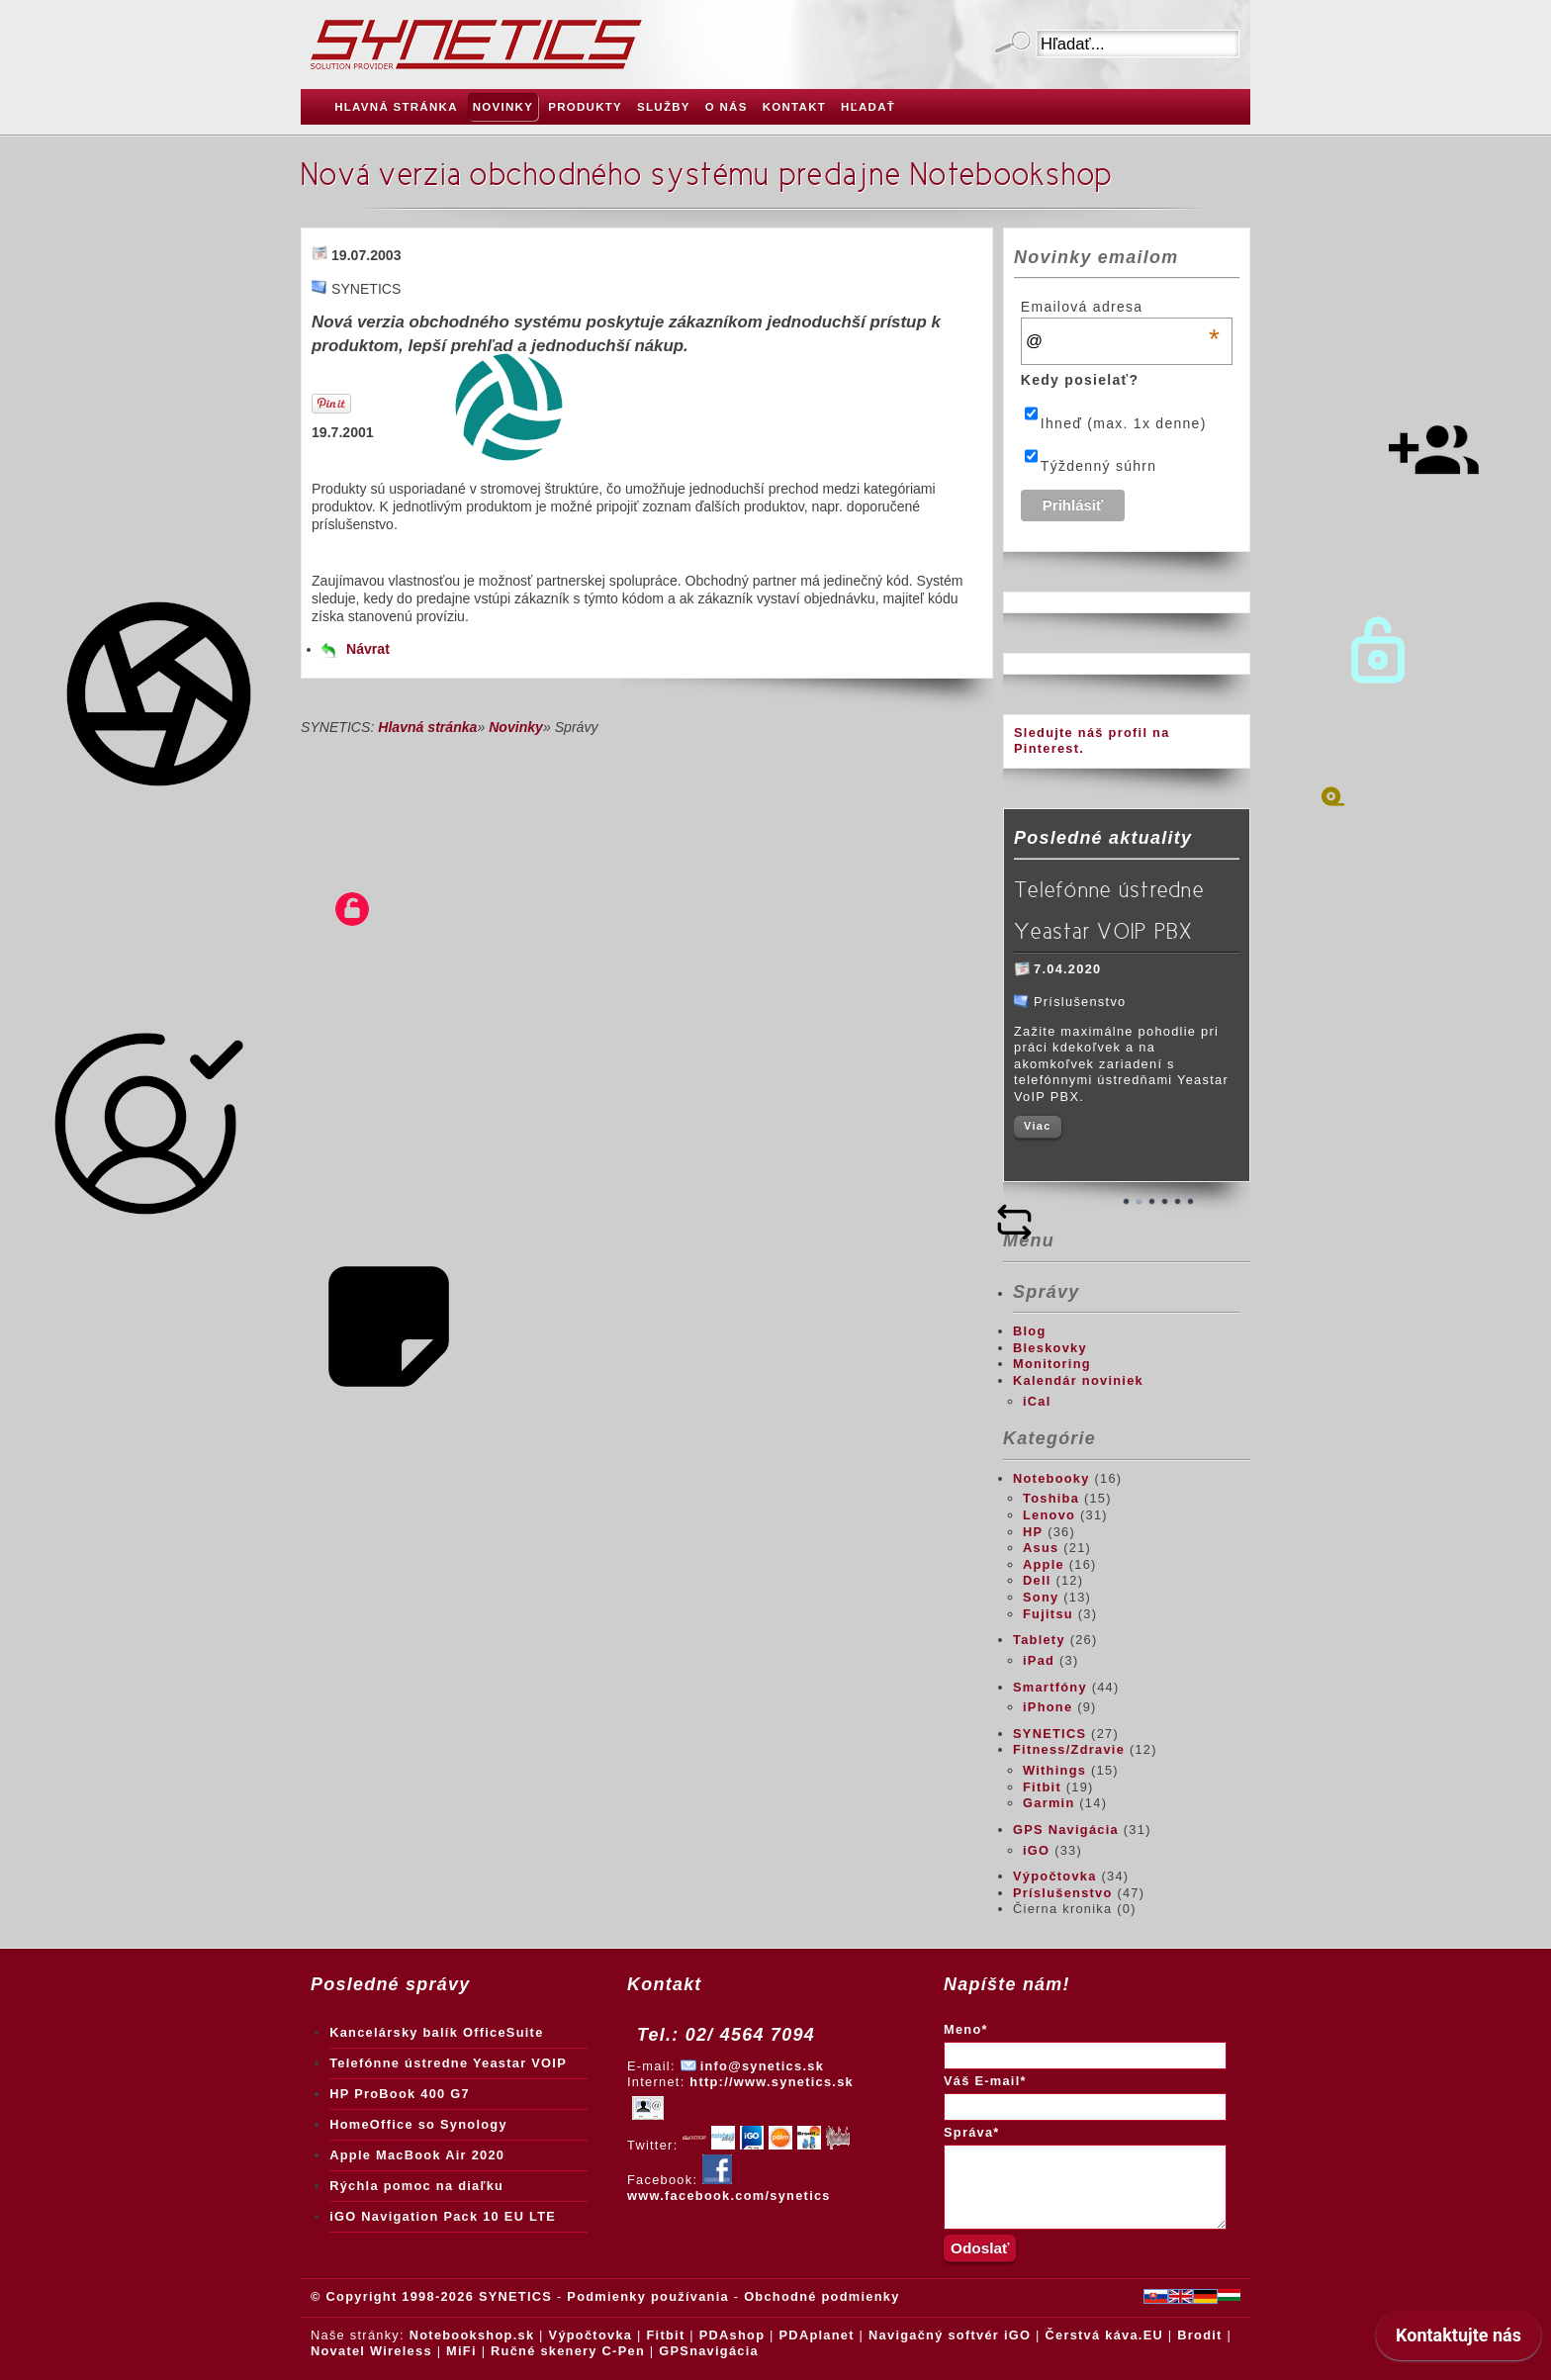 This screenshot has height=2380, width=1551. Describe the element at coordinates (1014, 1222) in the screenshot. I see `toggle repeat or loop mode` at that location.